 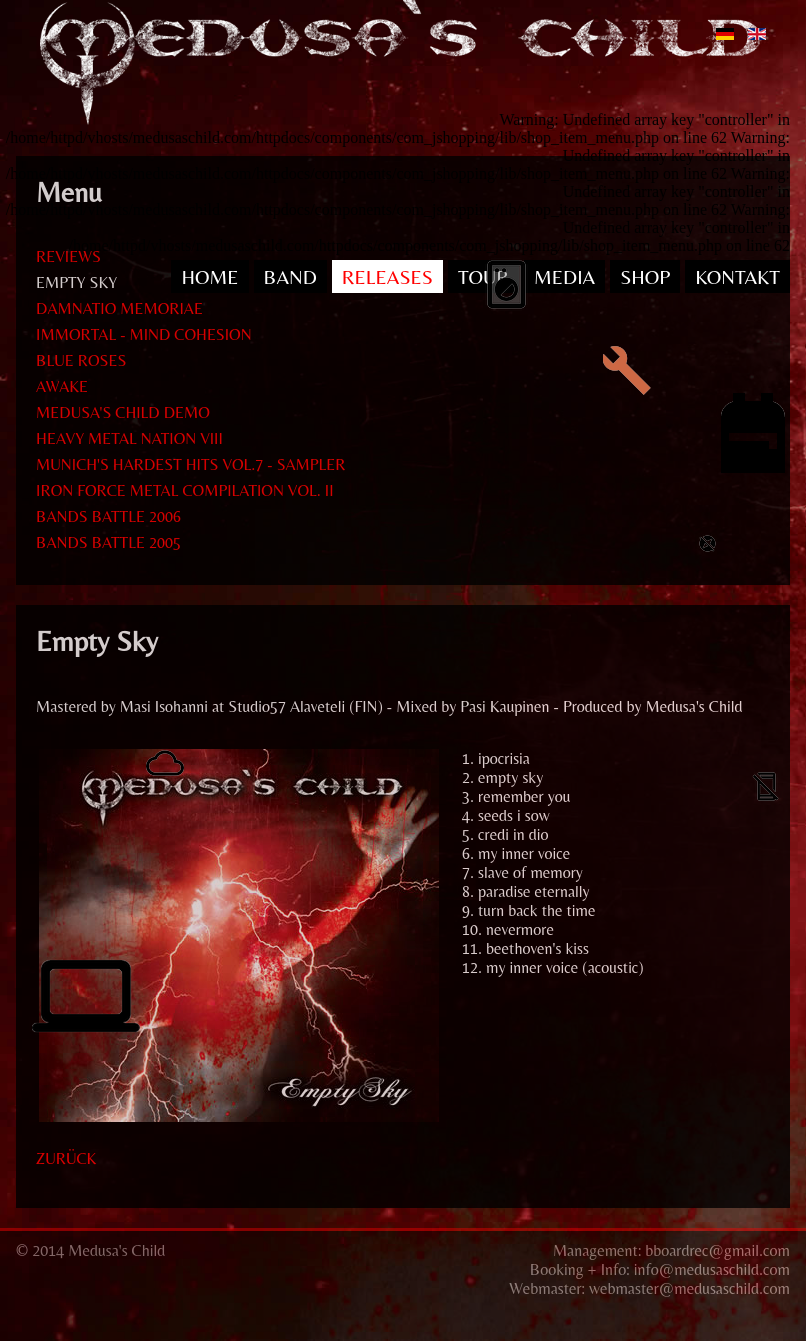 I want to click on disable compass or navigation mode, so click(x=707, y=543).